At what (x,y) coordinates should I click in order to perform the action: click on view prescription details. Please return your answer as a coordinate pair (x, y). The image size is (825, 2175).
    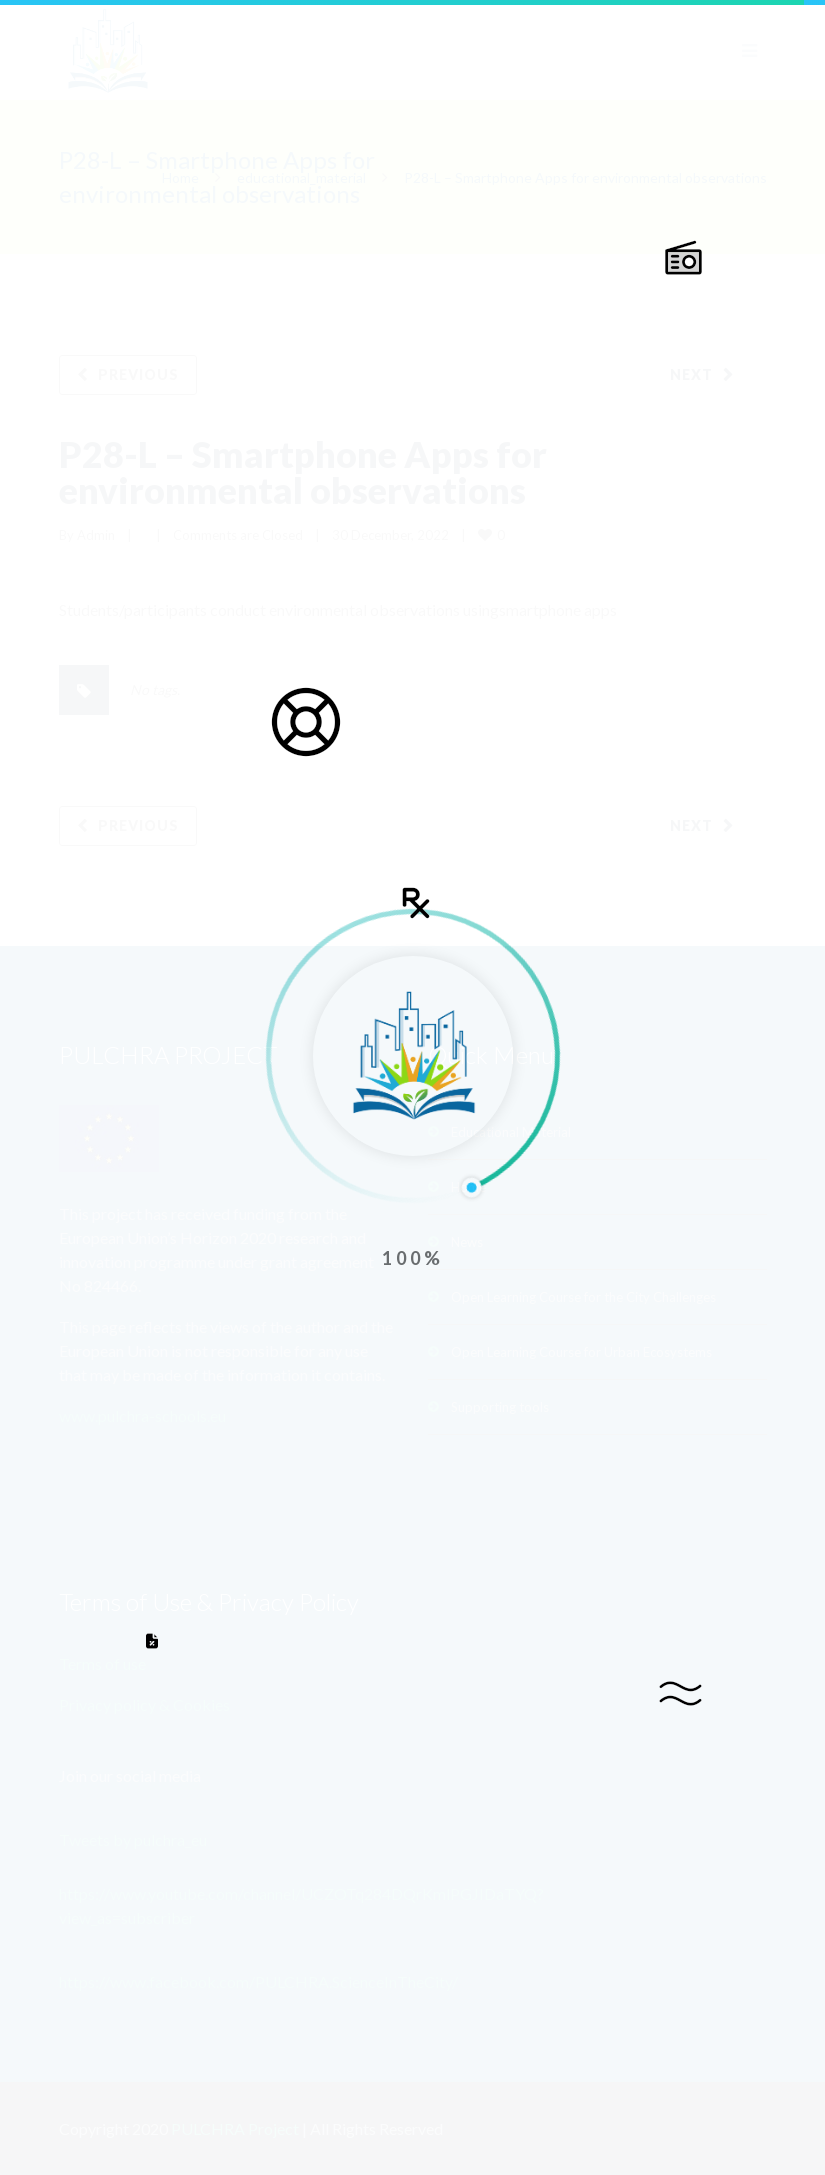
    Looking at the image, I should click on (416, 903).